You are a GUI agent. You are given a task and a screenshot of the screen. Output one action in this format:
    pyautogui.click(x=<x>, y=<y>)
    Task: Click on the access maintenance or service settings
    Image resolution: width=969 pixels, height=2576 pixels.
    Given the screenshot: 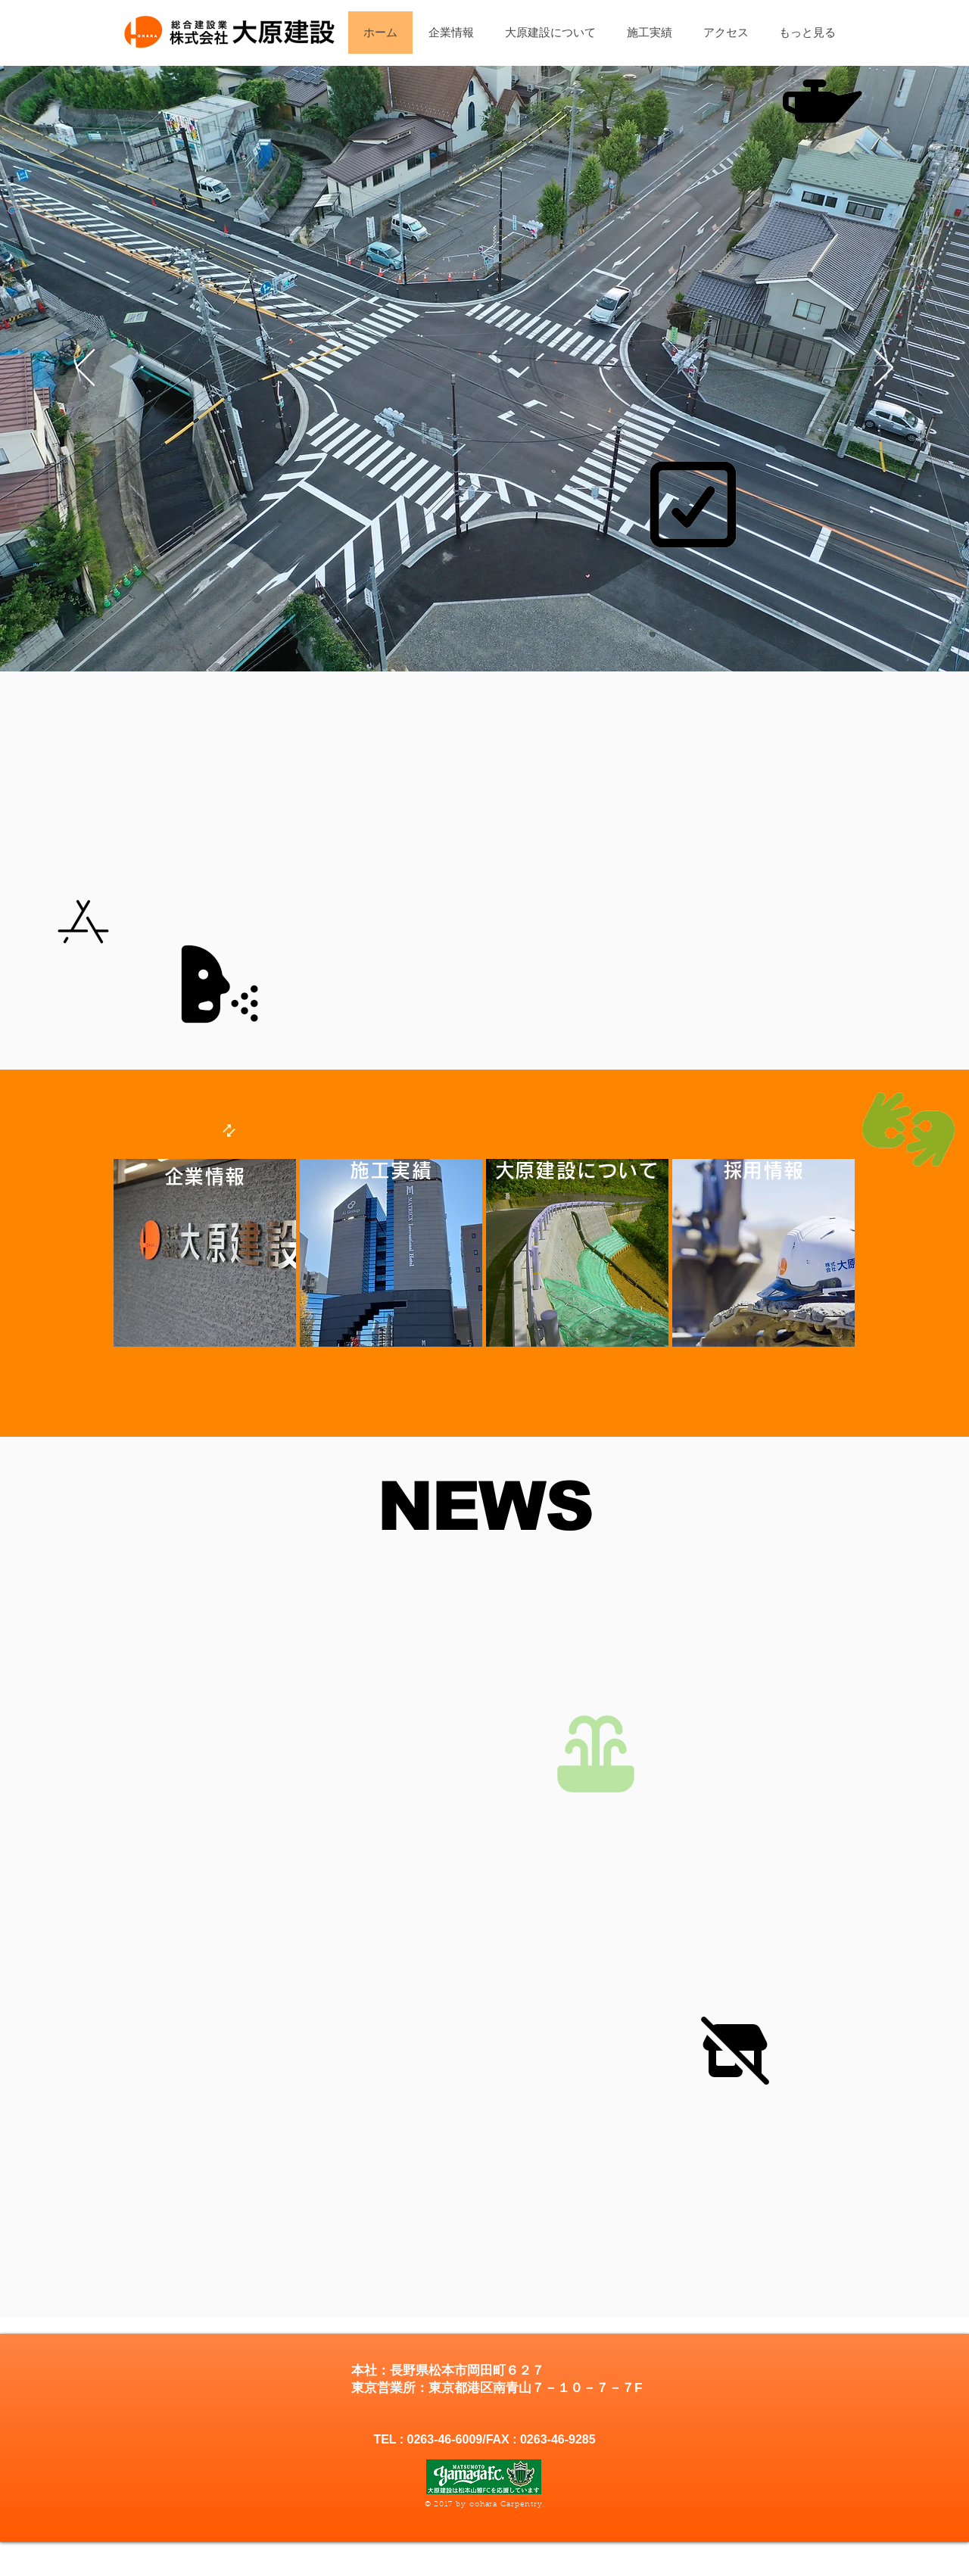 What is the action you would take?
    pyautogui.click(x=822, y=103)
    